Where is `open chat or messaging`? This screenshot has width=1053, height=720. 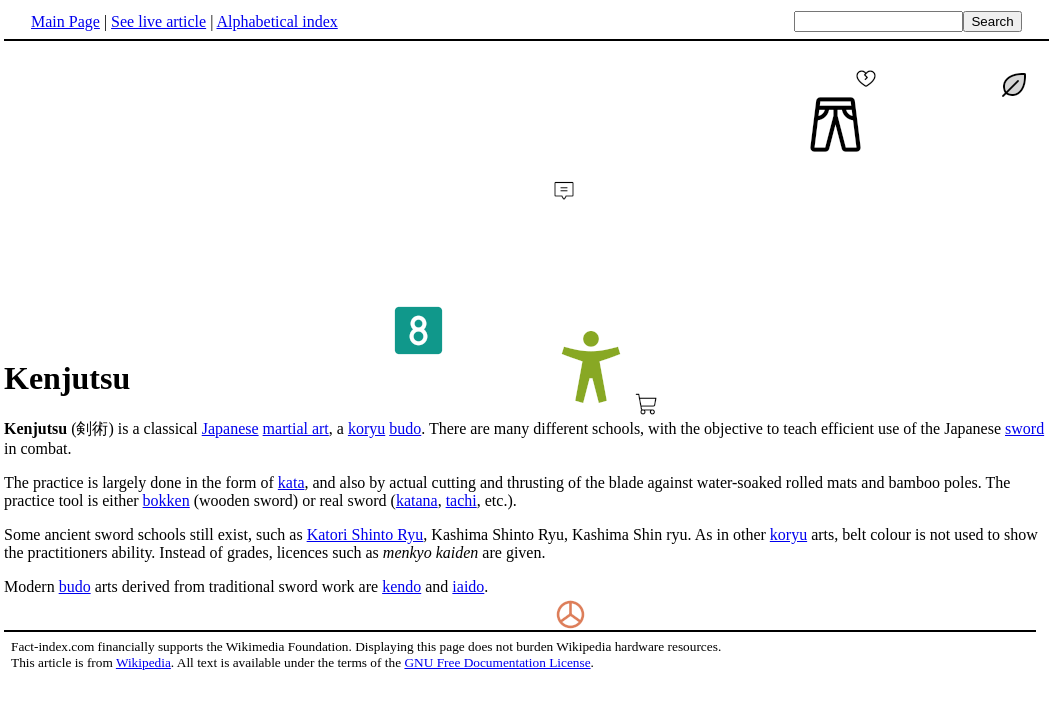 open chat or messaging is located at coordinates (564, 190).